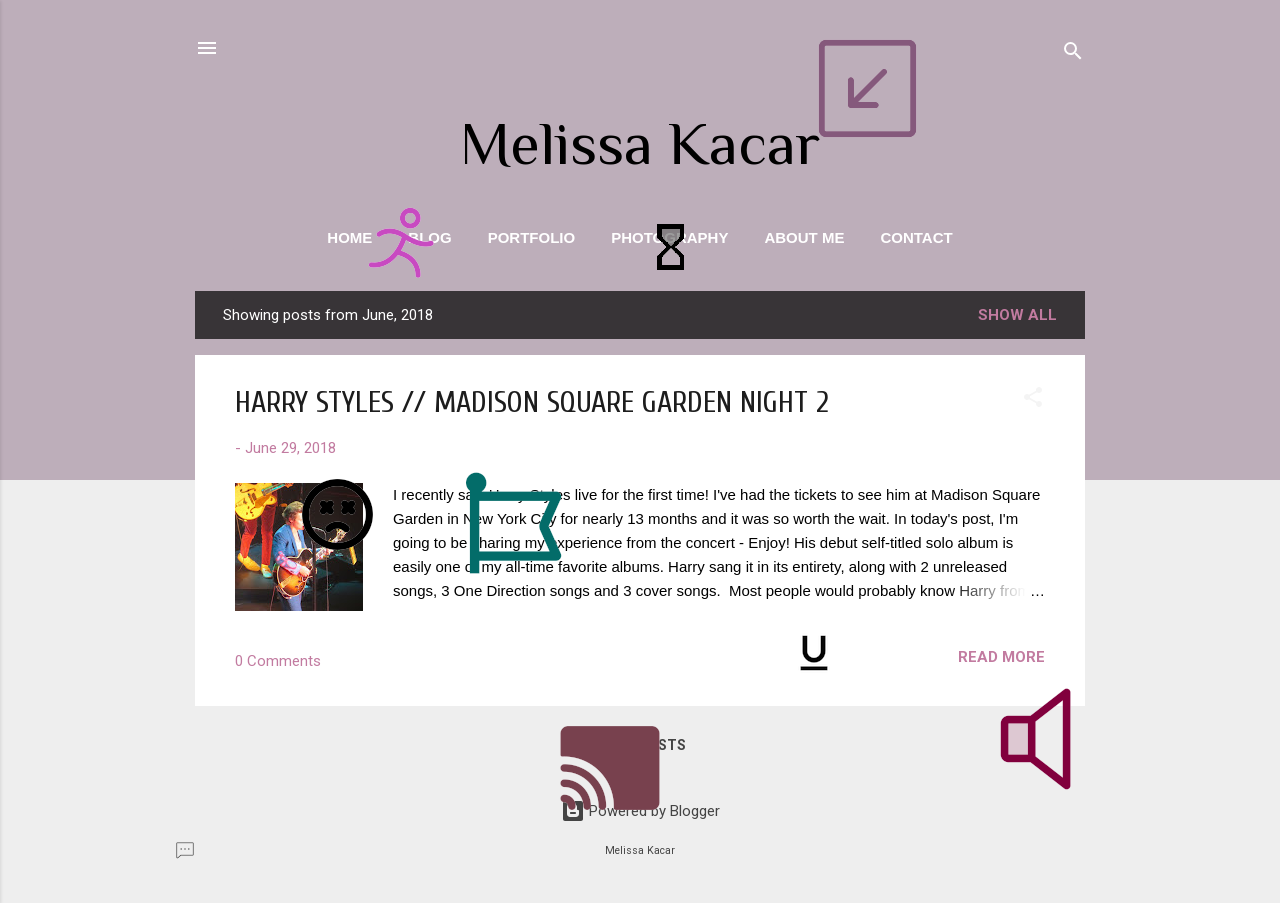 Image resolution: width=1280 pixels, height=903 pixels. Describe the element at coordinates (867, 88) in the screenshot. I see `move content to bottom-left corner` at that location.